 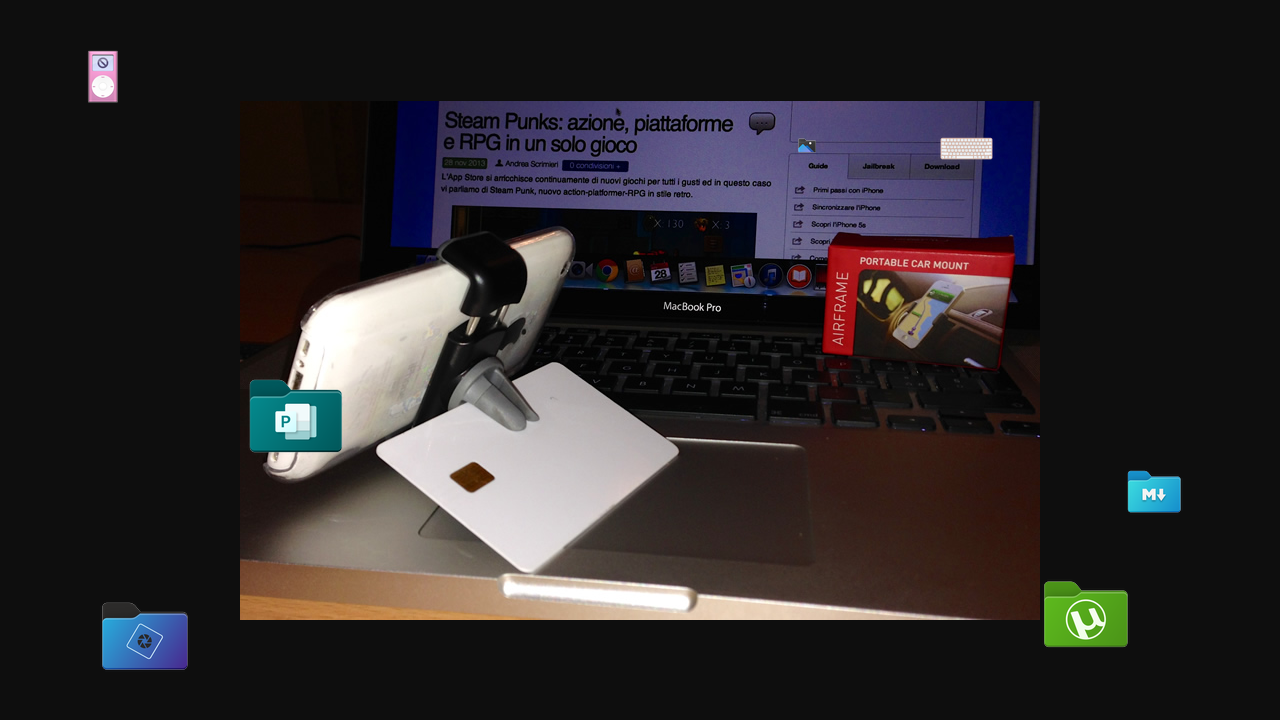 What do you see at coordinates (966, 148) in the screenshot?
I see `connect to a bluetooth keyboard` at bounding box center [966, 148].